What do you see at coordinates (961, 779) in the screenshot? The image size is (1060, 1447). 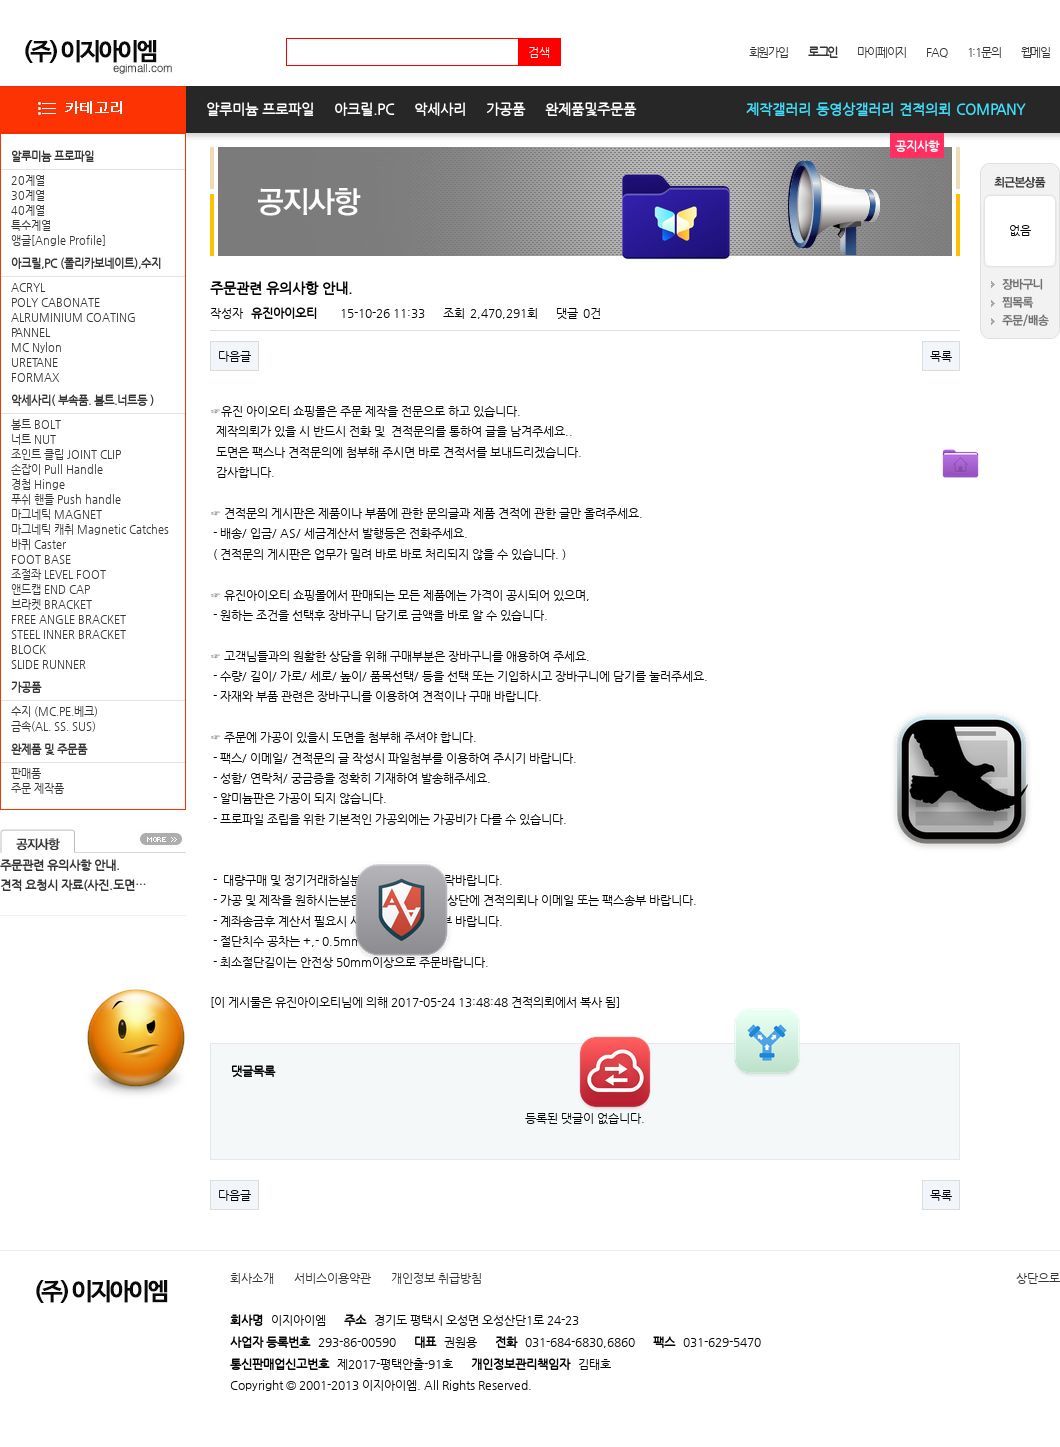 I see `open Setzer LaTeX editor application` at bounding box center [961, 779].